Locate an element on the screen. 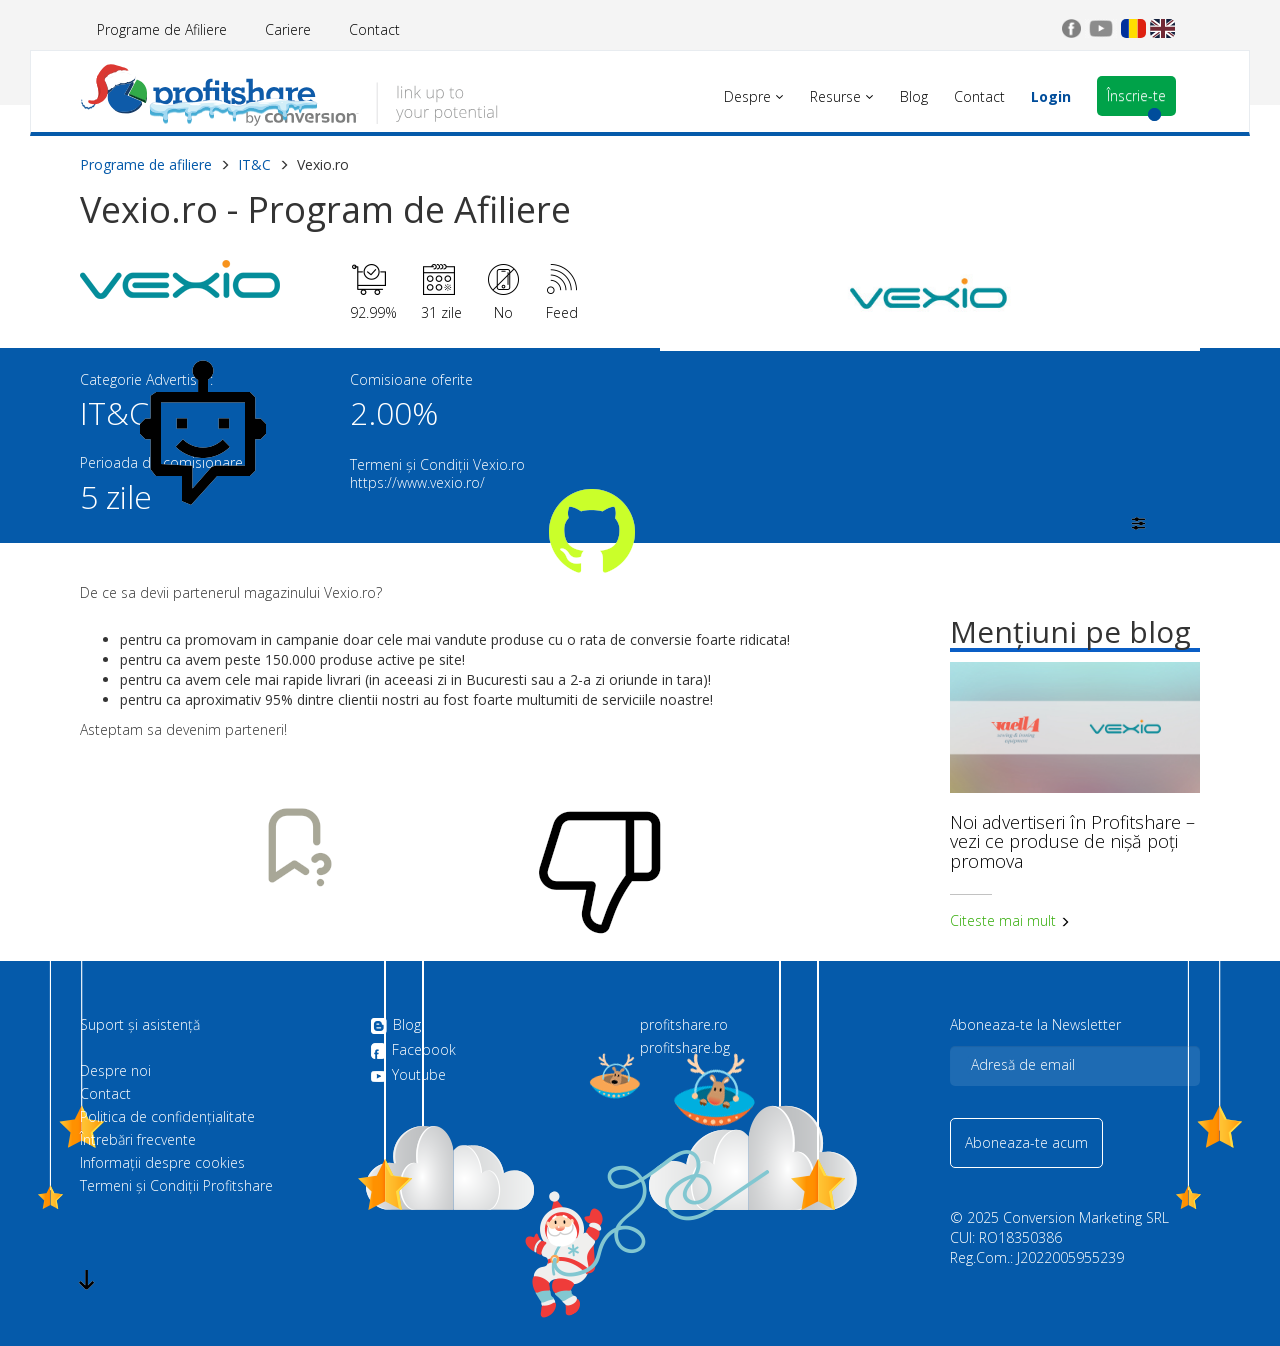 The width and height of the screenshot is (1280, 1346). adjust settings or preferences is located at coordinates (1138, 523).